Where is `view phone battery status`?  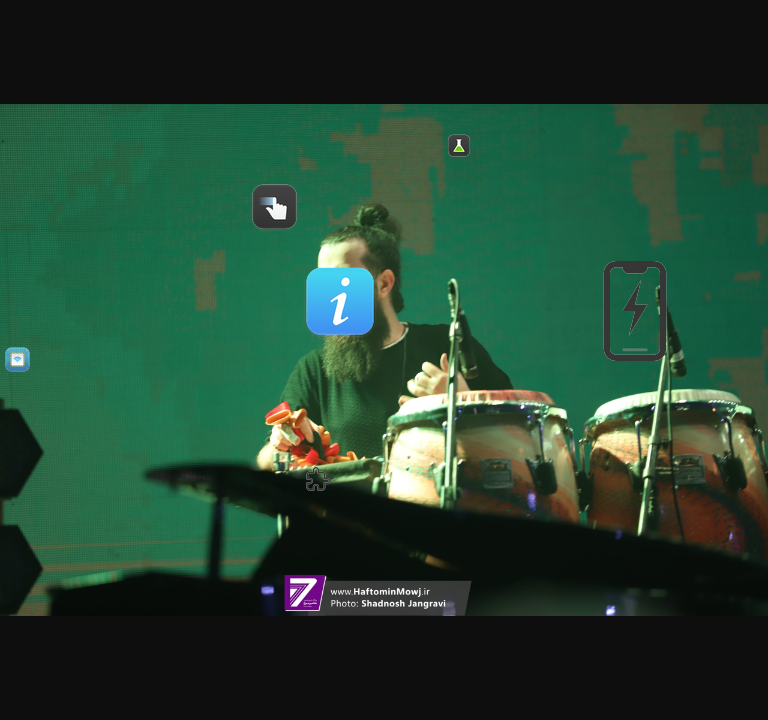 view phone battery status is located at coordinates (635, 311).